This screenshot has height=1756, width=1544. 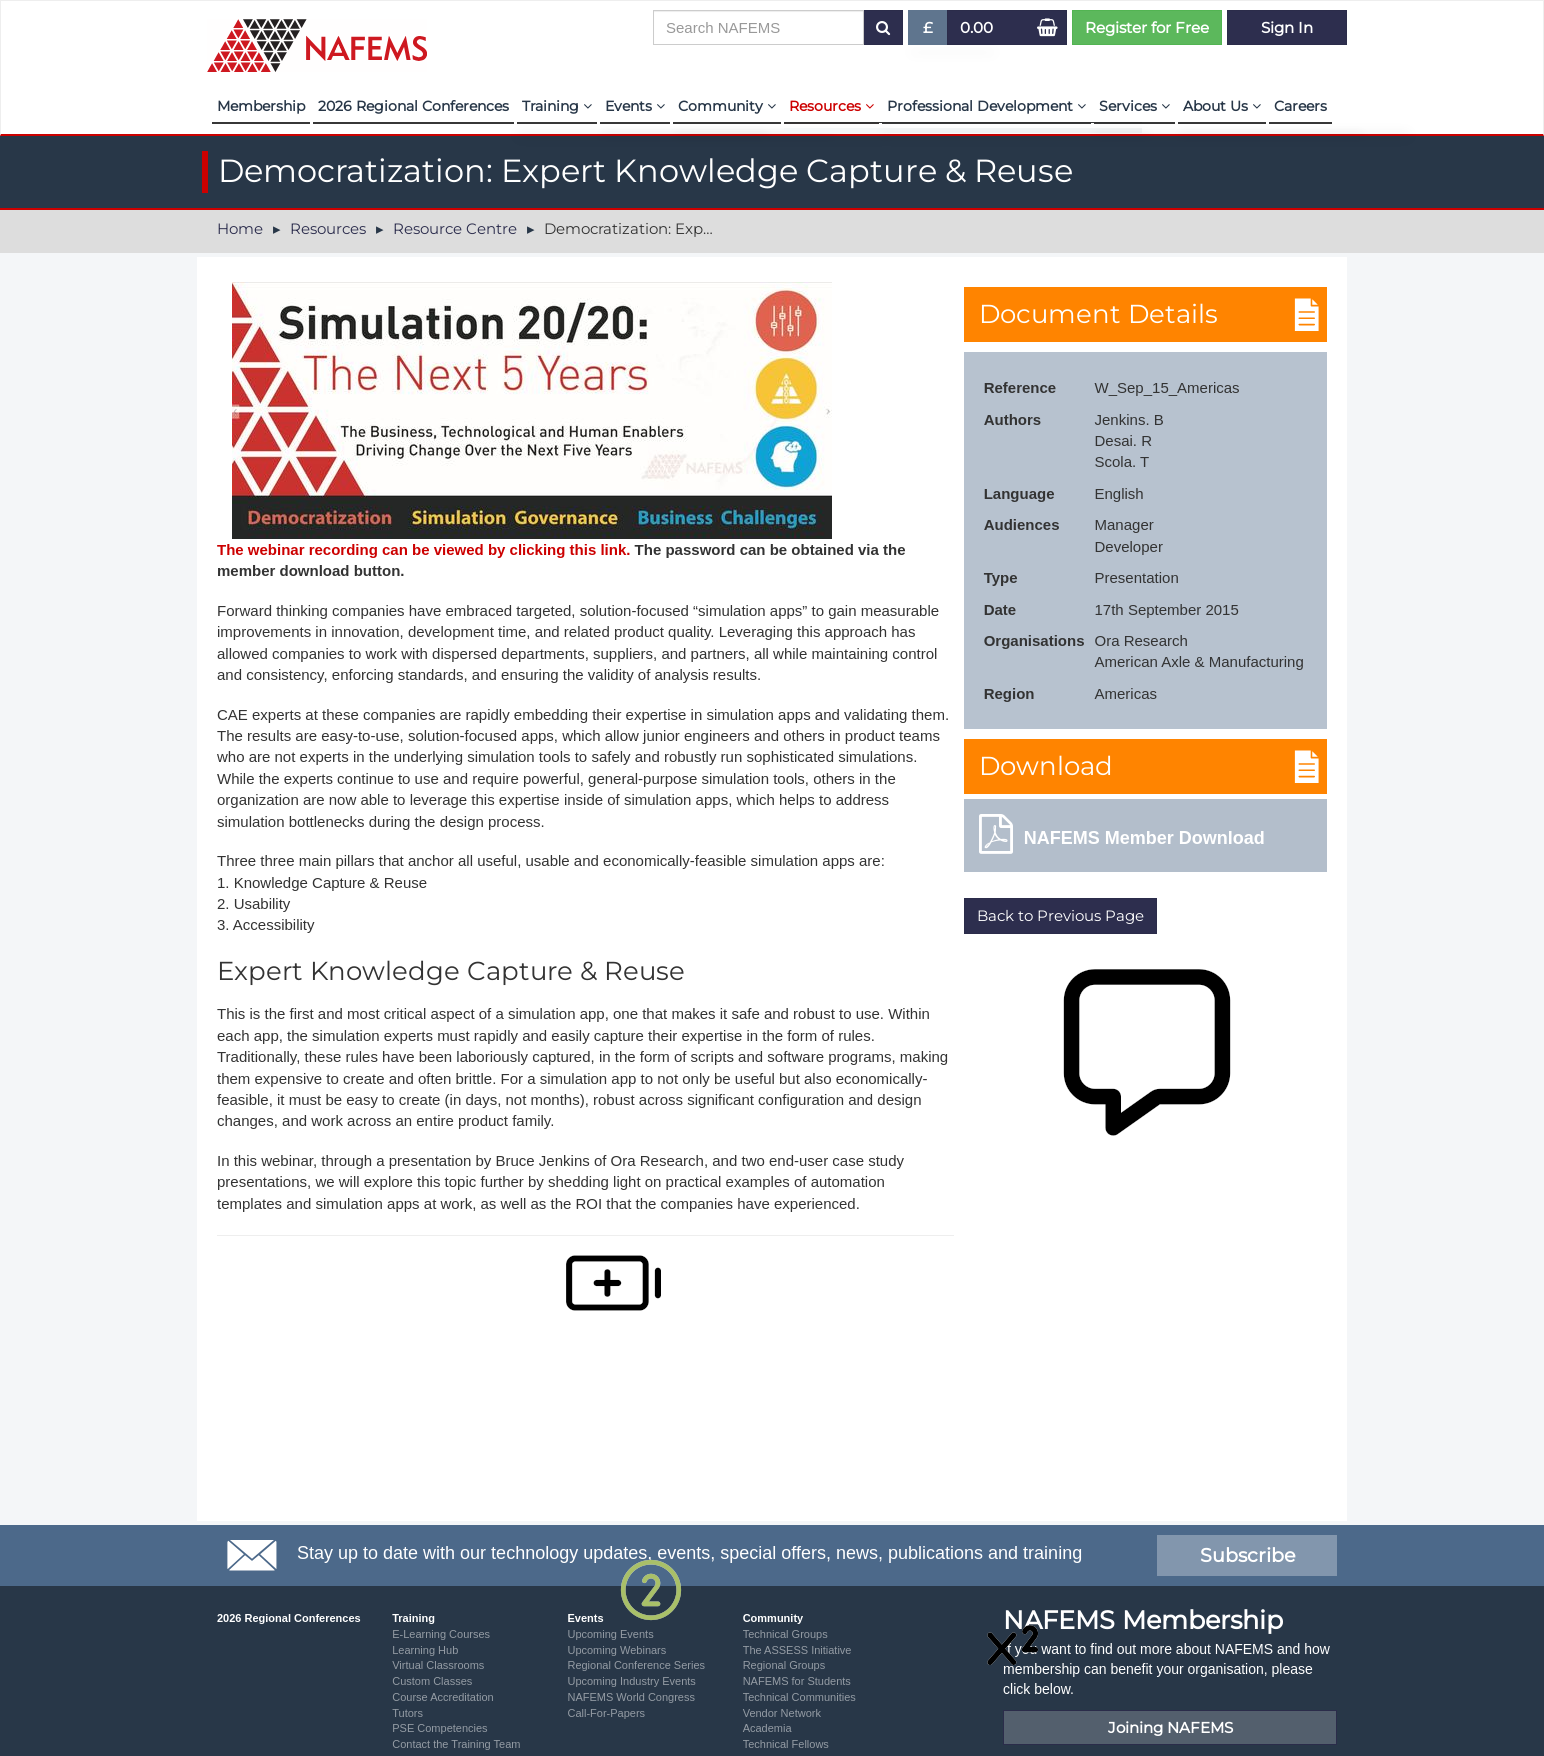 What do you see at coordinates (1010, 1646) in the screenshot?
I see `format text as superscript` at bounding box center [1010, 1646].